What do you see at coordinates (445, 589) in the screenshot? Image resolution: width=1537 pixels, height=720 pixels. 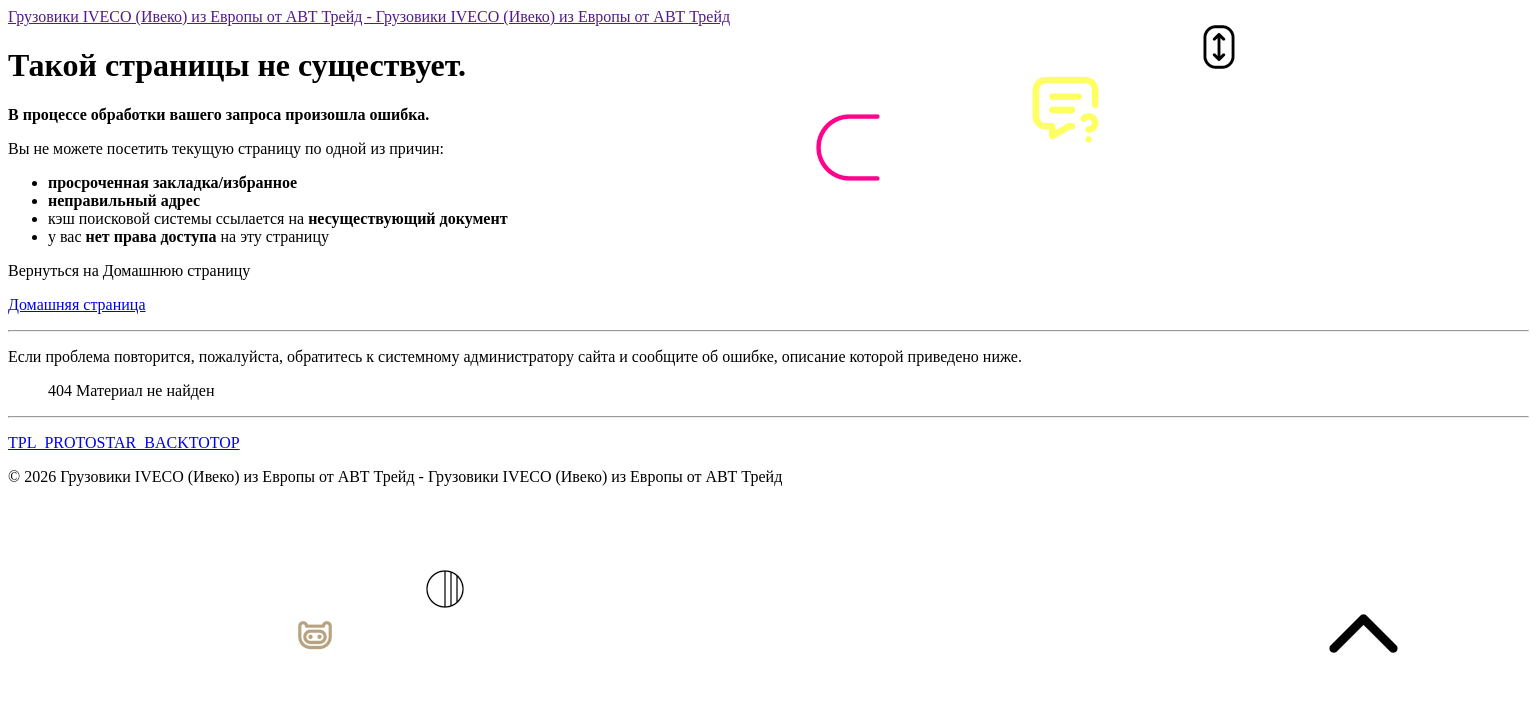 I see `toggle between light and dark mode` at bounding box center [445, 589].